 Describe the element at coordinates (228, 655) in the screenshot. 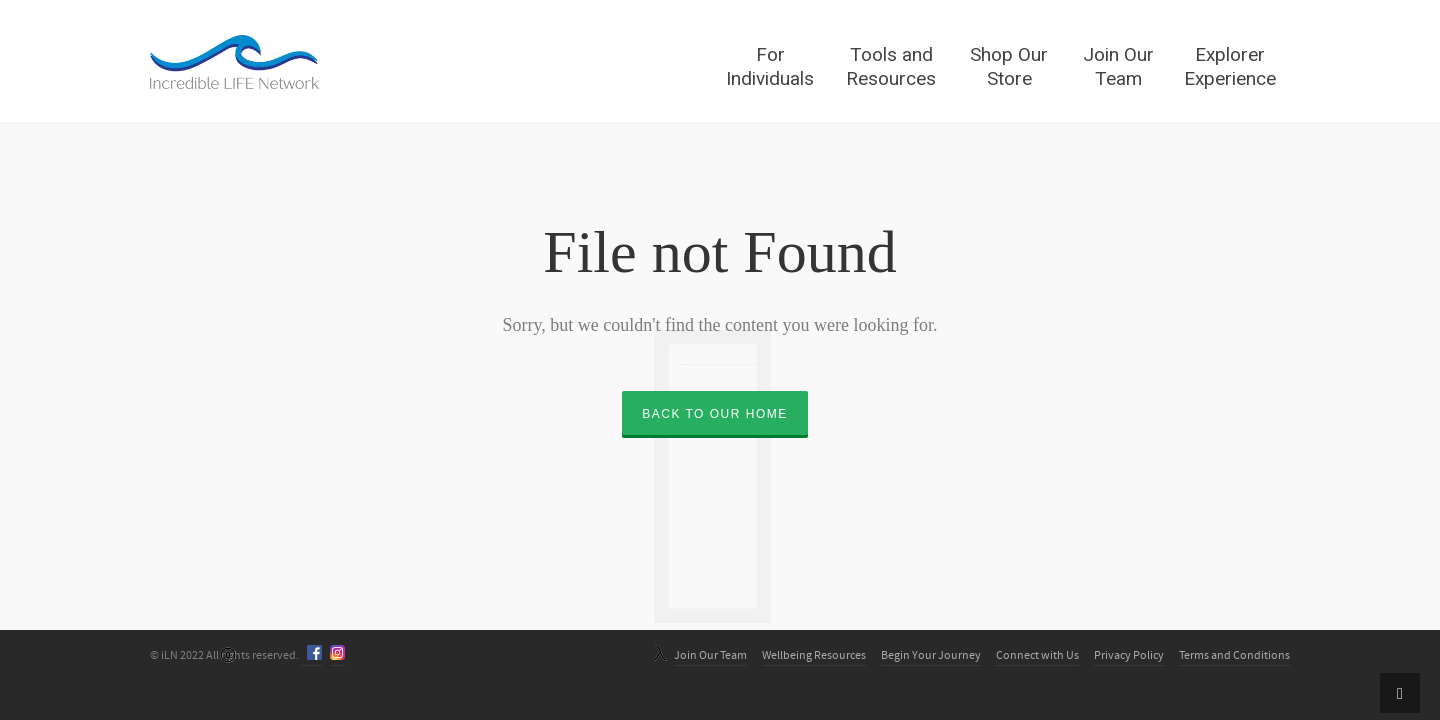

I see `letter Q avatar or profile icon` at that location.